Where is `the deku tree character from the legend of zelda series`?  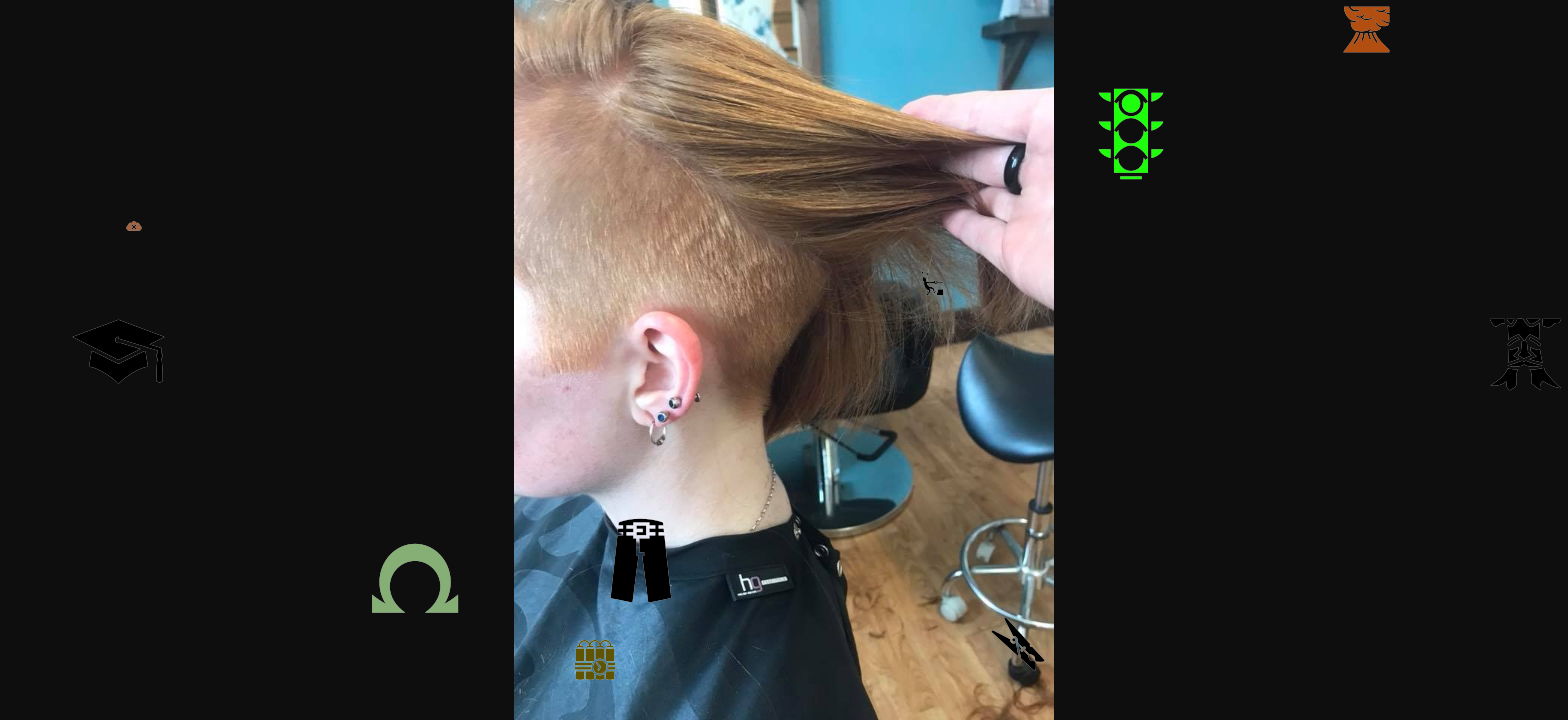
the deku tree character from the legend of zelda series is located at coordinates (1525, 354).